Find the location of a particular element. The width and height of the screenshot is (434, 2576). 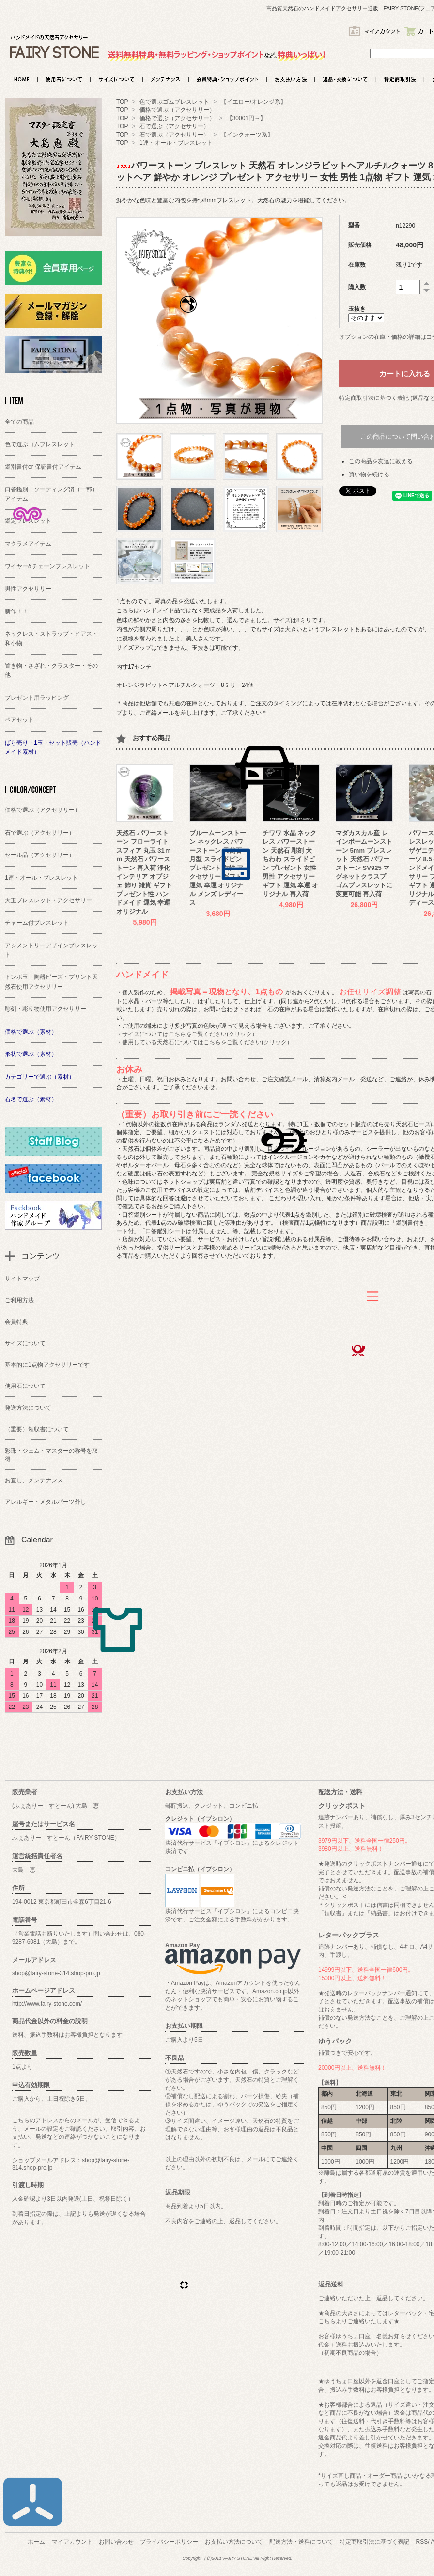

open Nuke compositing software is located at coordinates (188, 304).